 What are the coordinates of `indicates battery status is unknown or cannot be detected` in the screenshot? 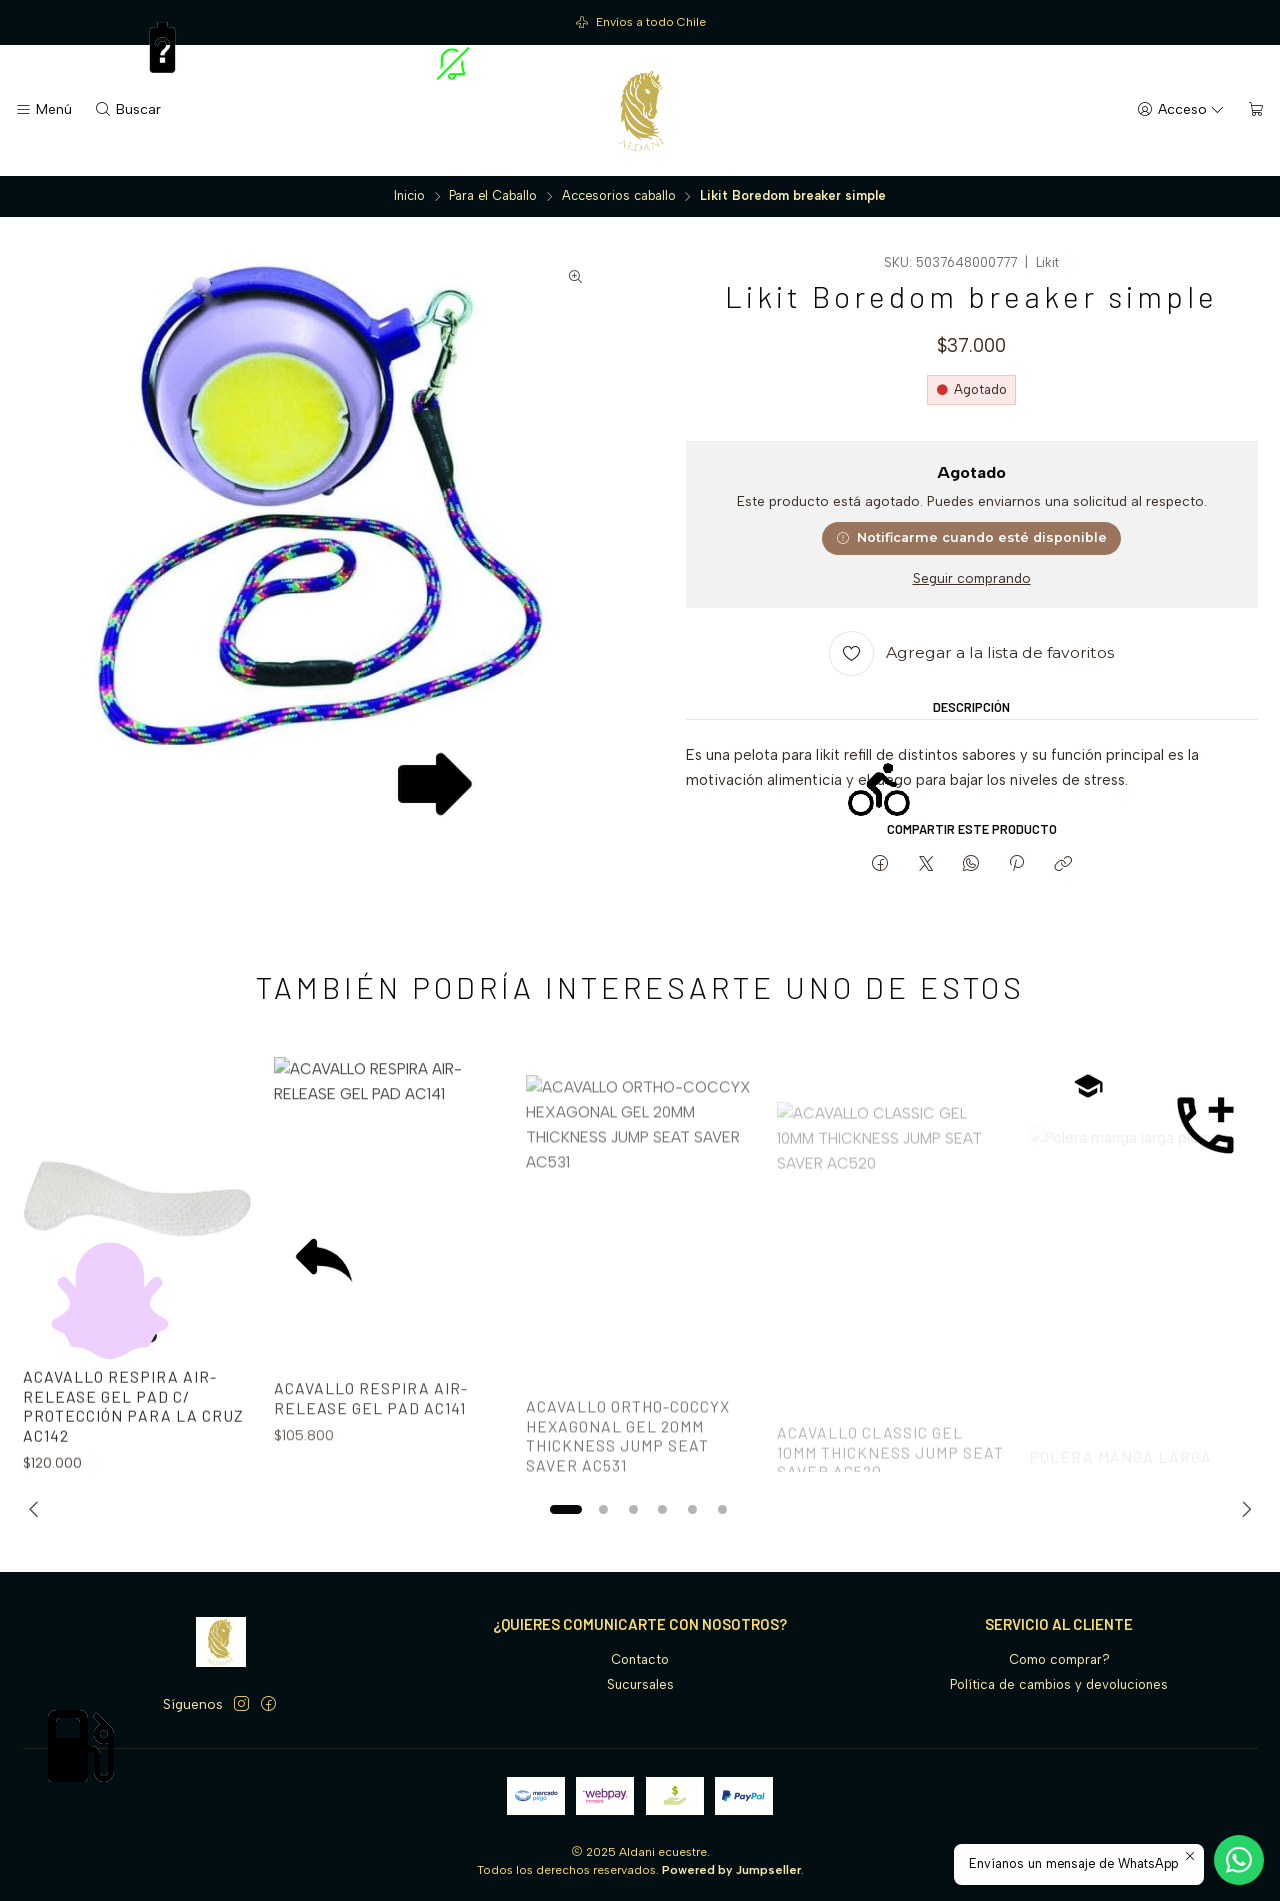 It's located at (162, 47).